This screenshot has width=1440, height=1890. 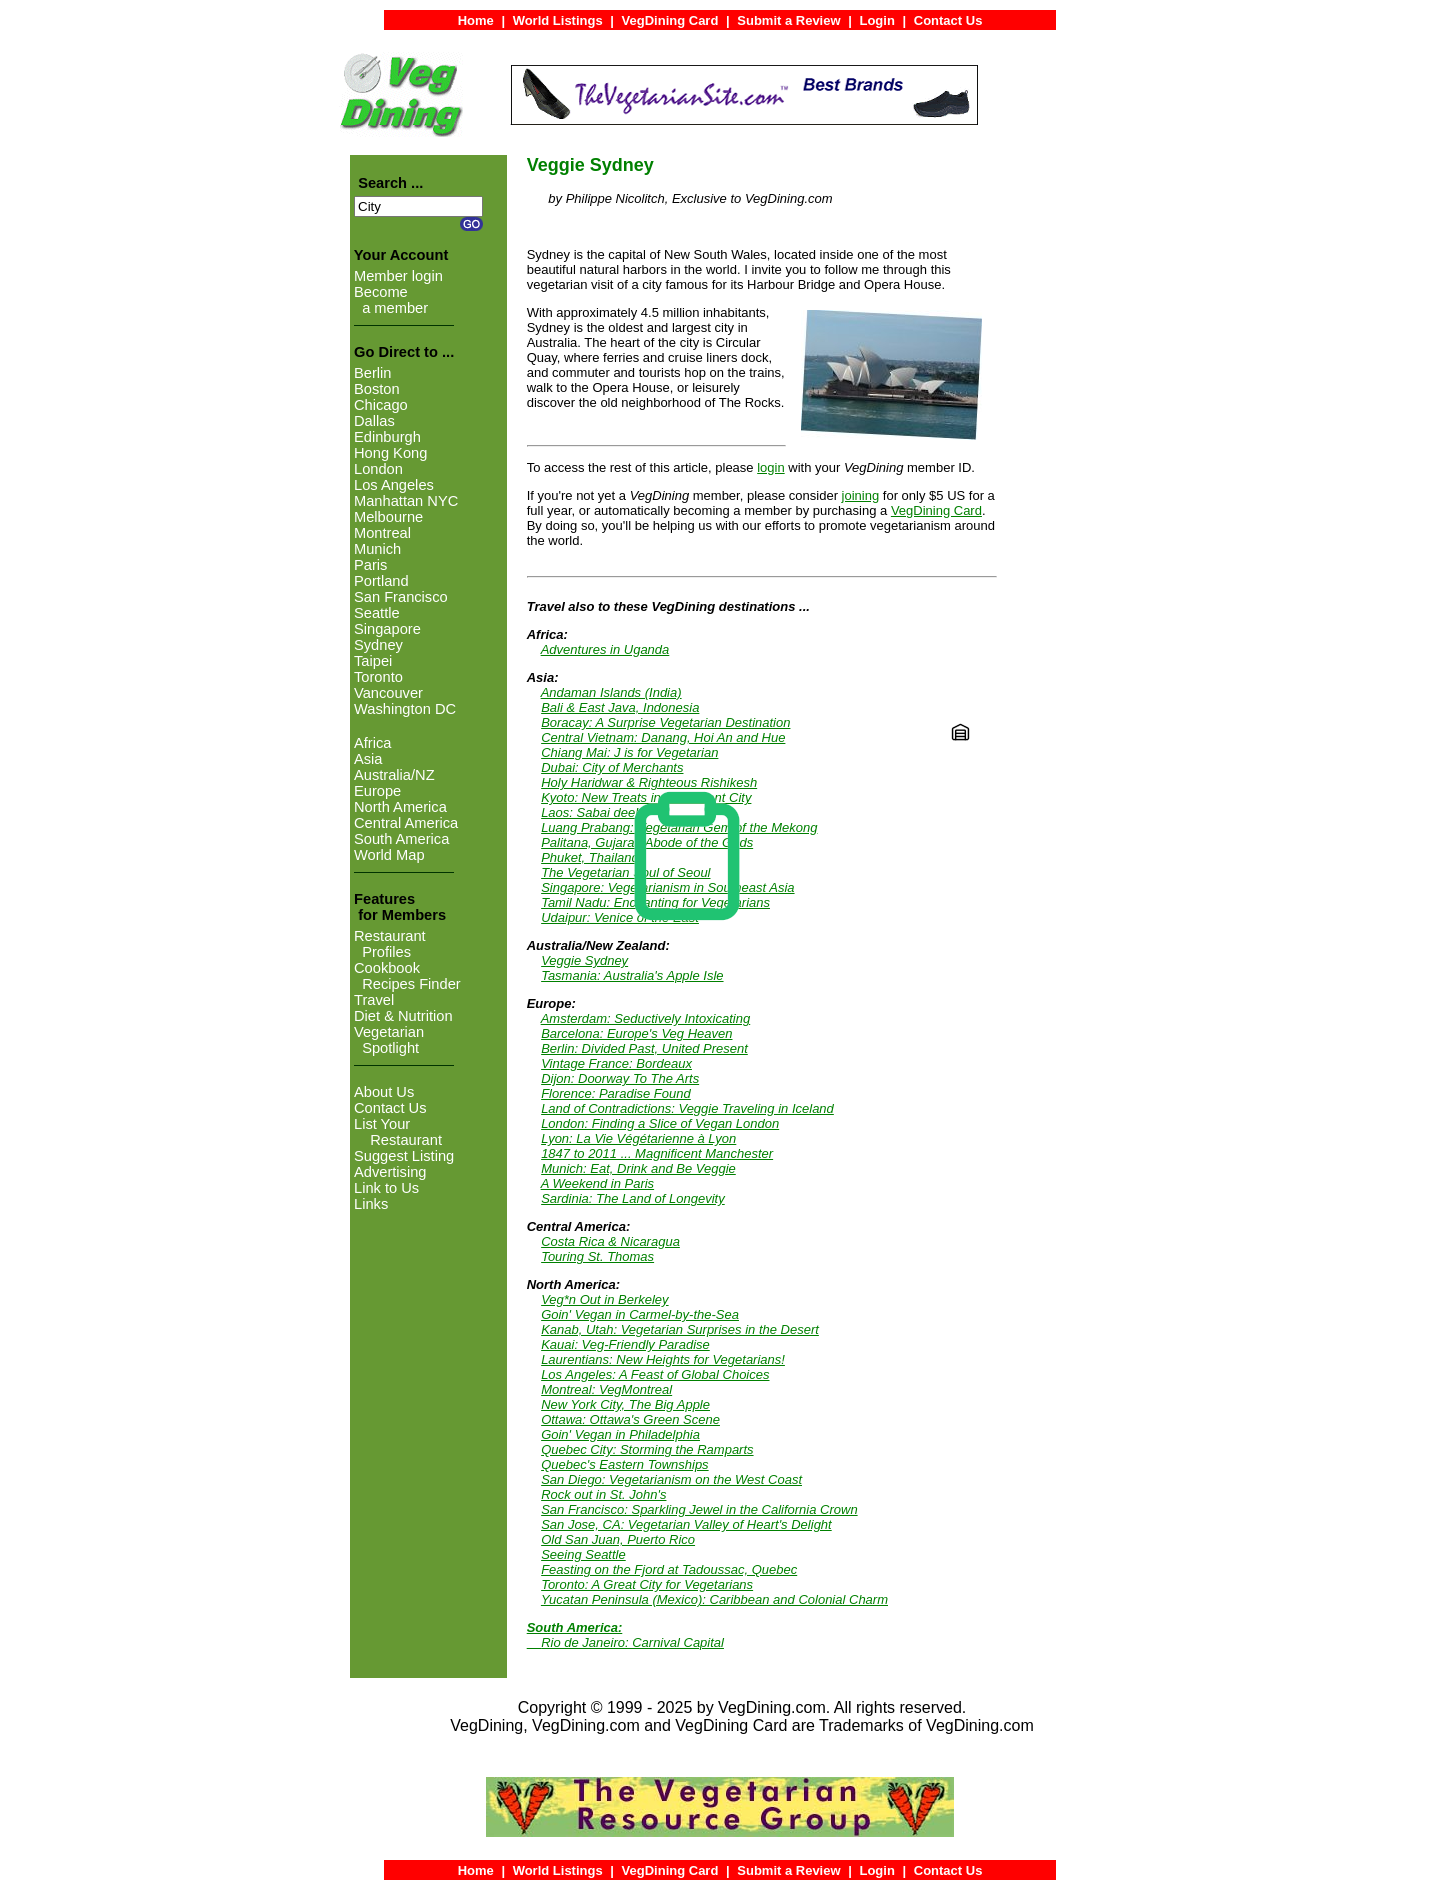 I want to click on copy content to clipboard, so click(x=687, y=856).